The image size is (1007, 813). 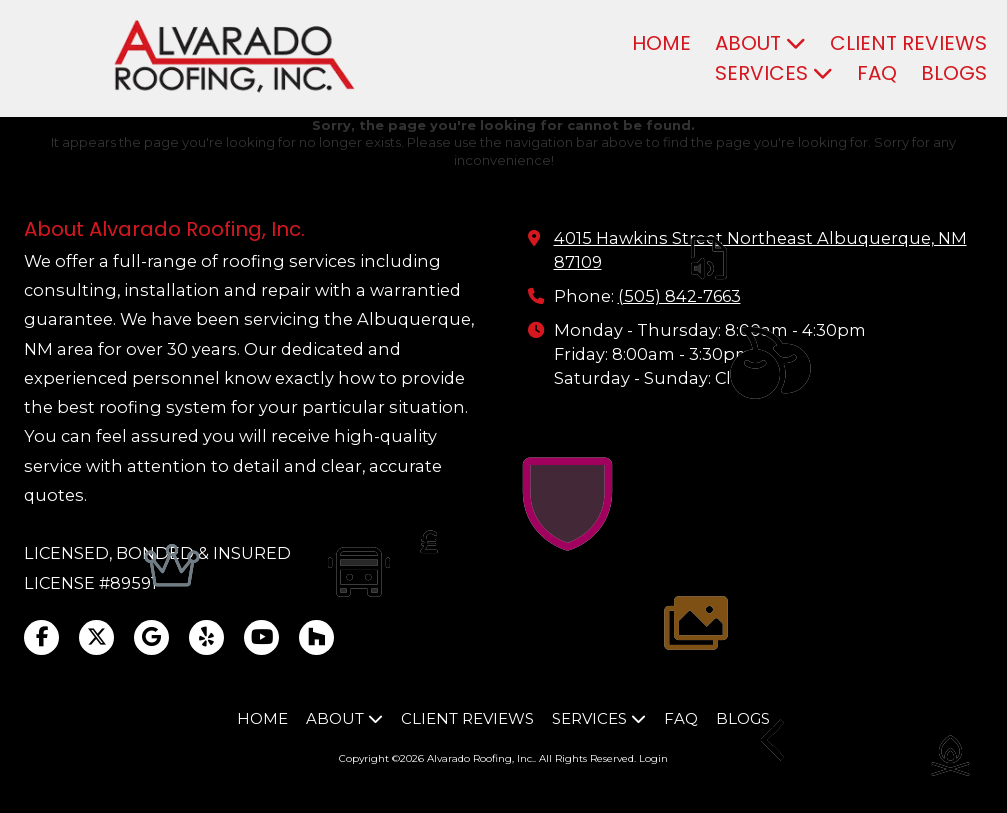 I want to click on indicates fruit or food category, so click(x=769, y=363).